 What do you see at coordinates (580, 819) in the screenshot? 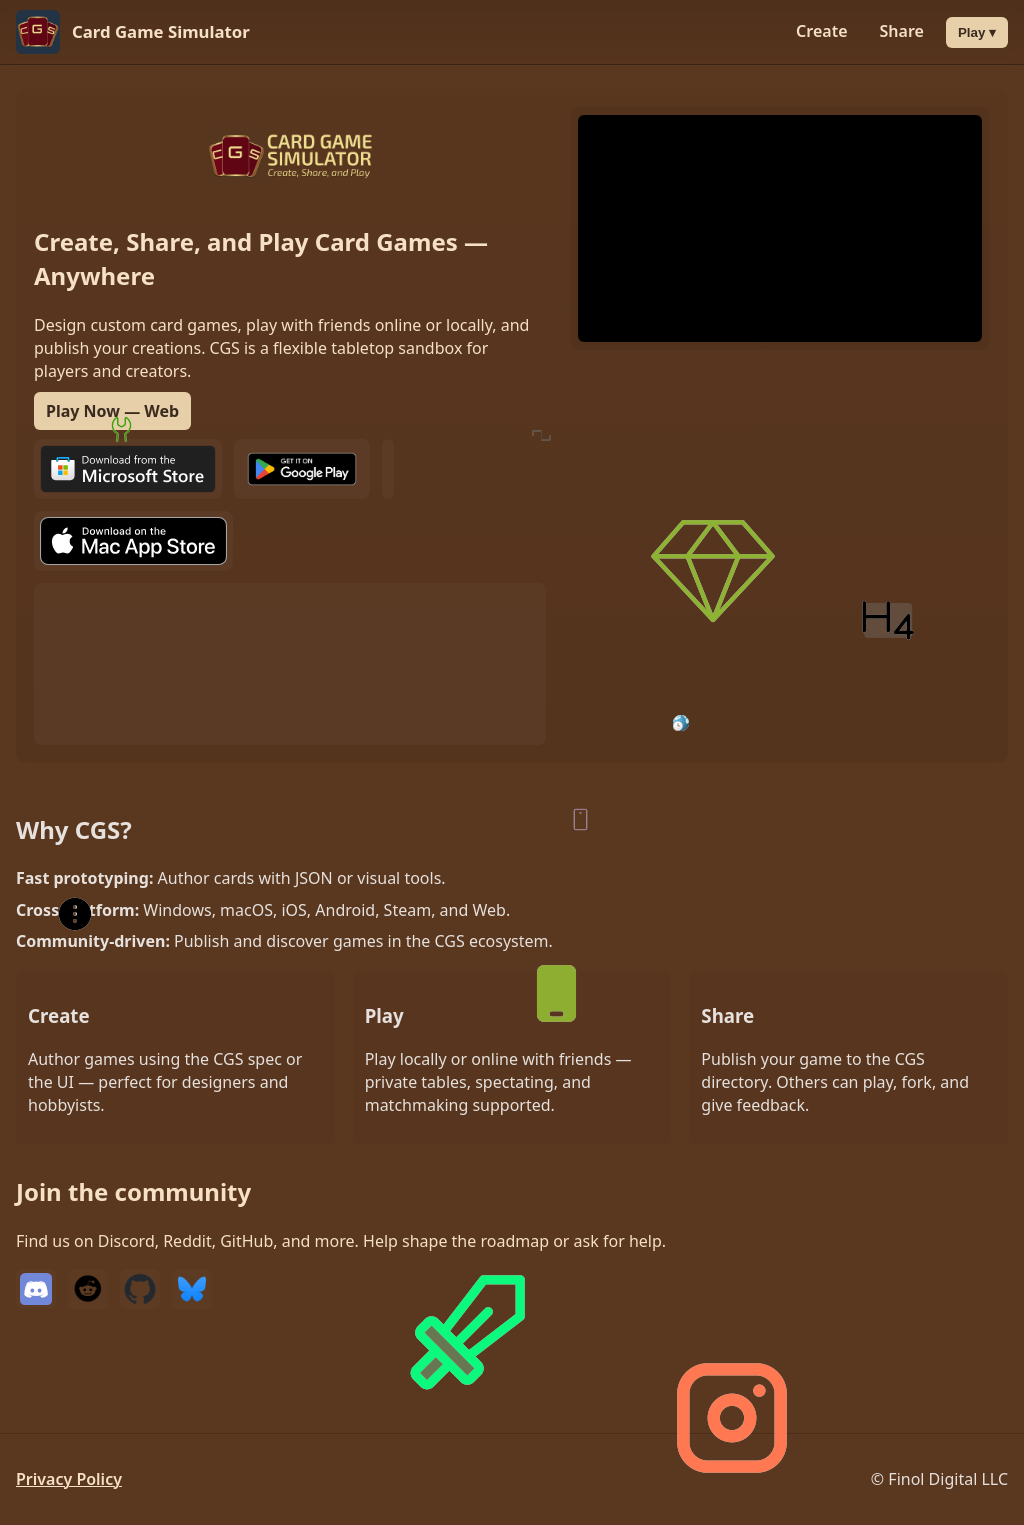
I see `access device camera through mobile` at bounding box center [580, 819].